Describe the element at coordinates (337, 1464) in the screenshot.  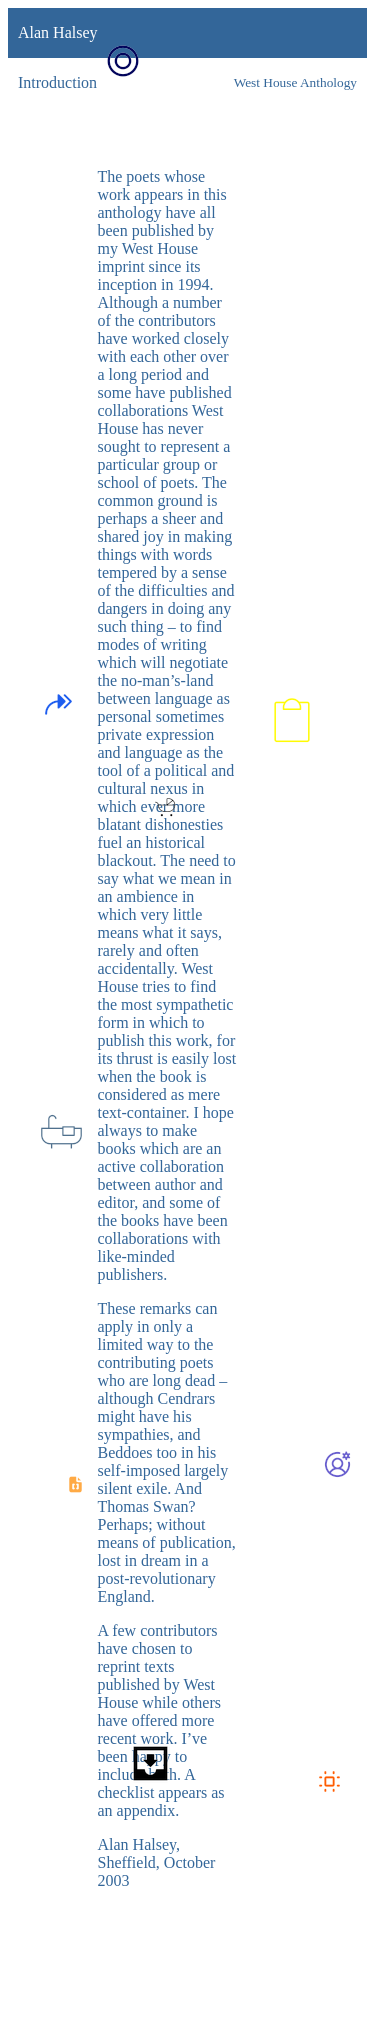
I see `access user profile settings` at that location.